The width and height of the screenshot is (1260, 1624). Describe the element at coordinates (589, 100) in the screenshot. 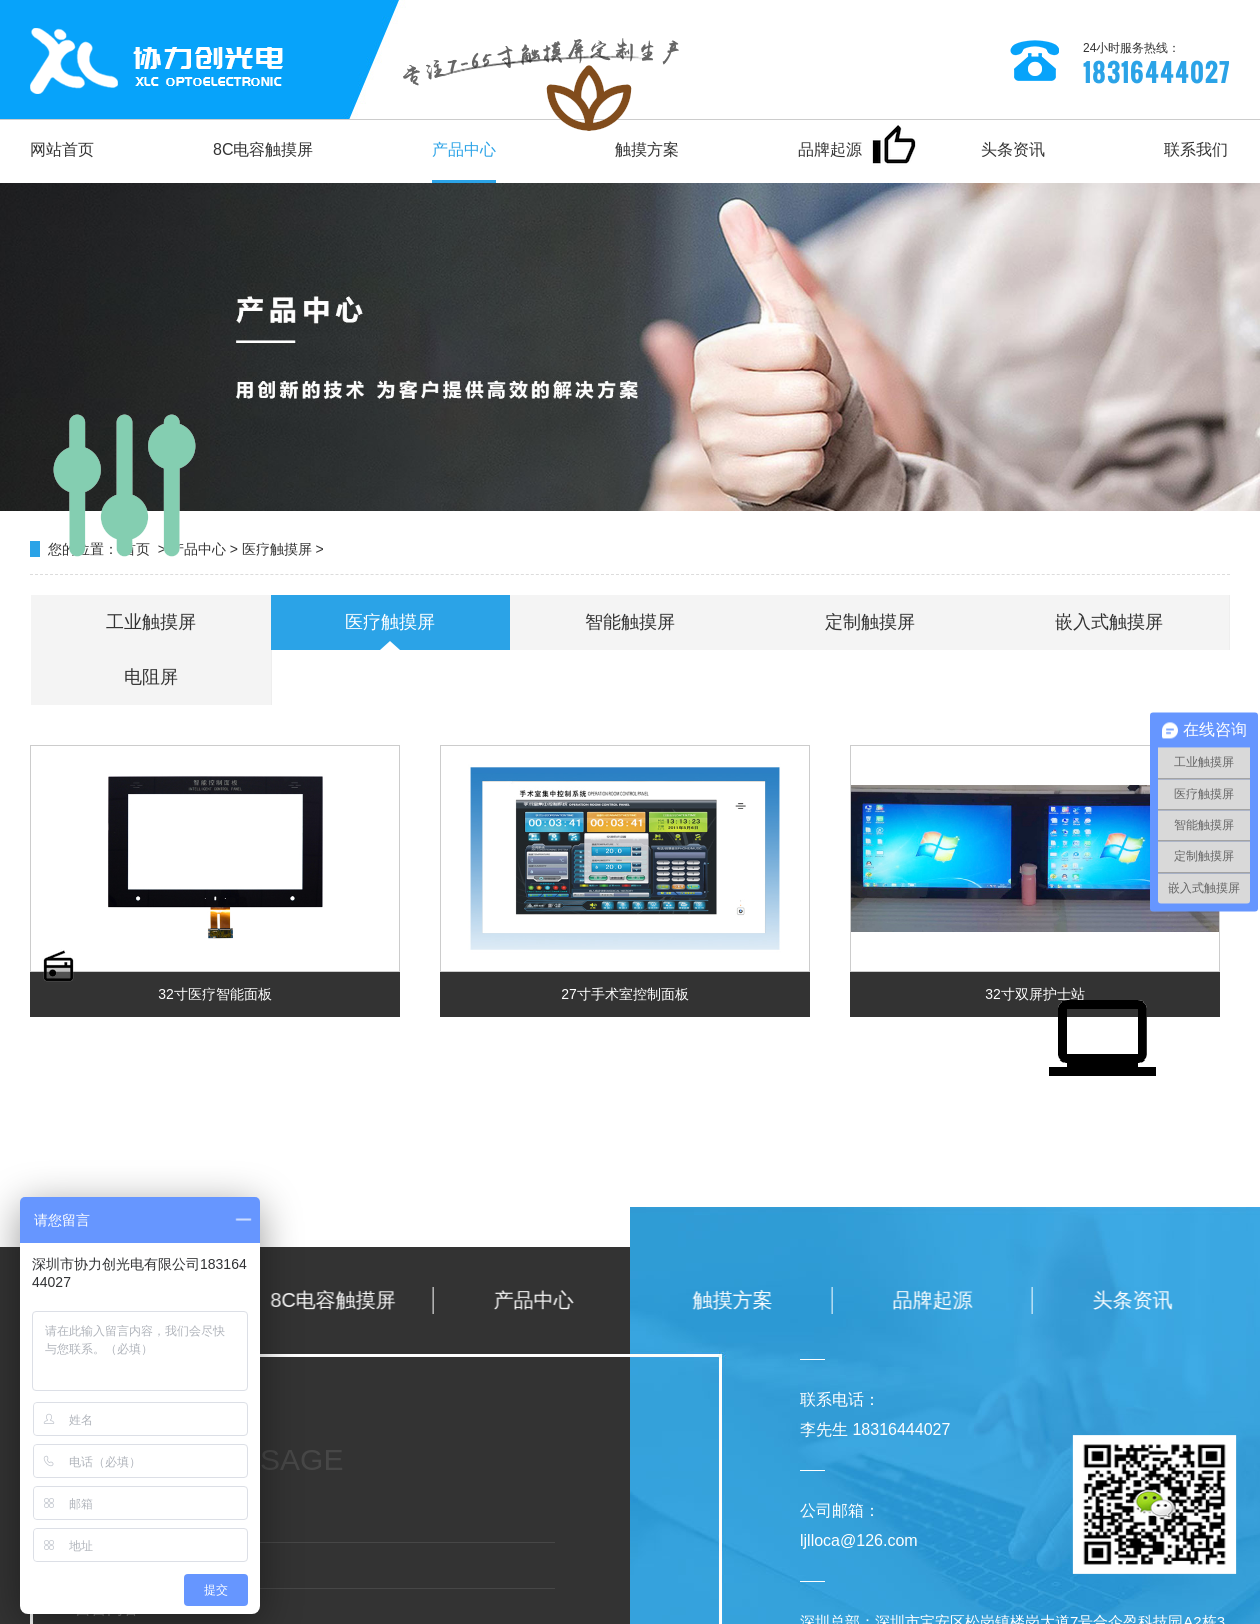

I see `access plant care or gardening features` at that location.